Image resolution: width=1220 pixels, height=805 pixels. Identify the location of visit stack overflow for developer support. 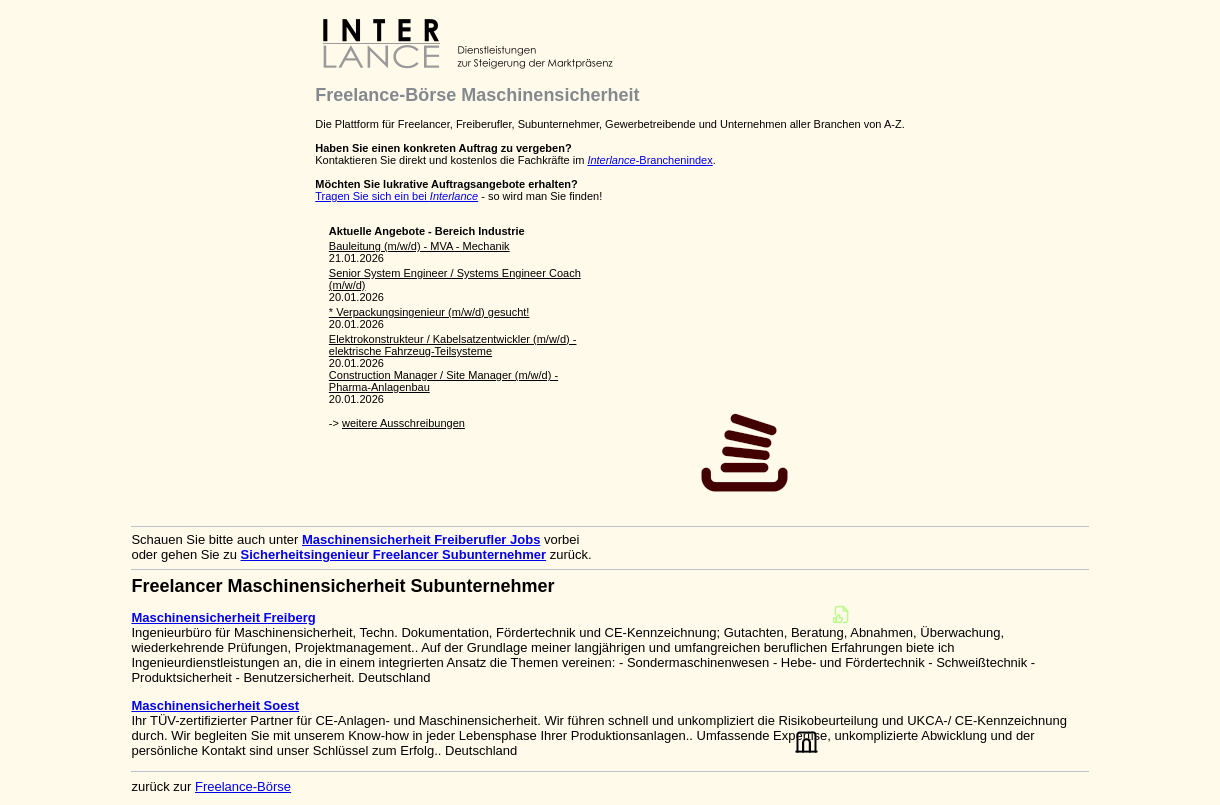
(744, 448).